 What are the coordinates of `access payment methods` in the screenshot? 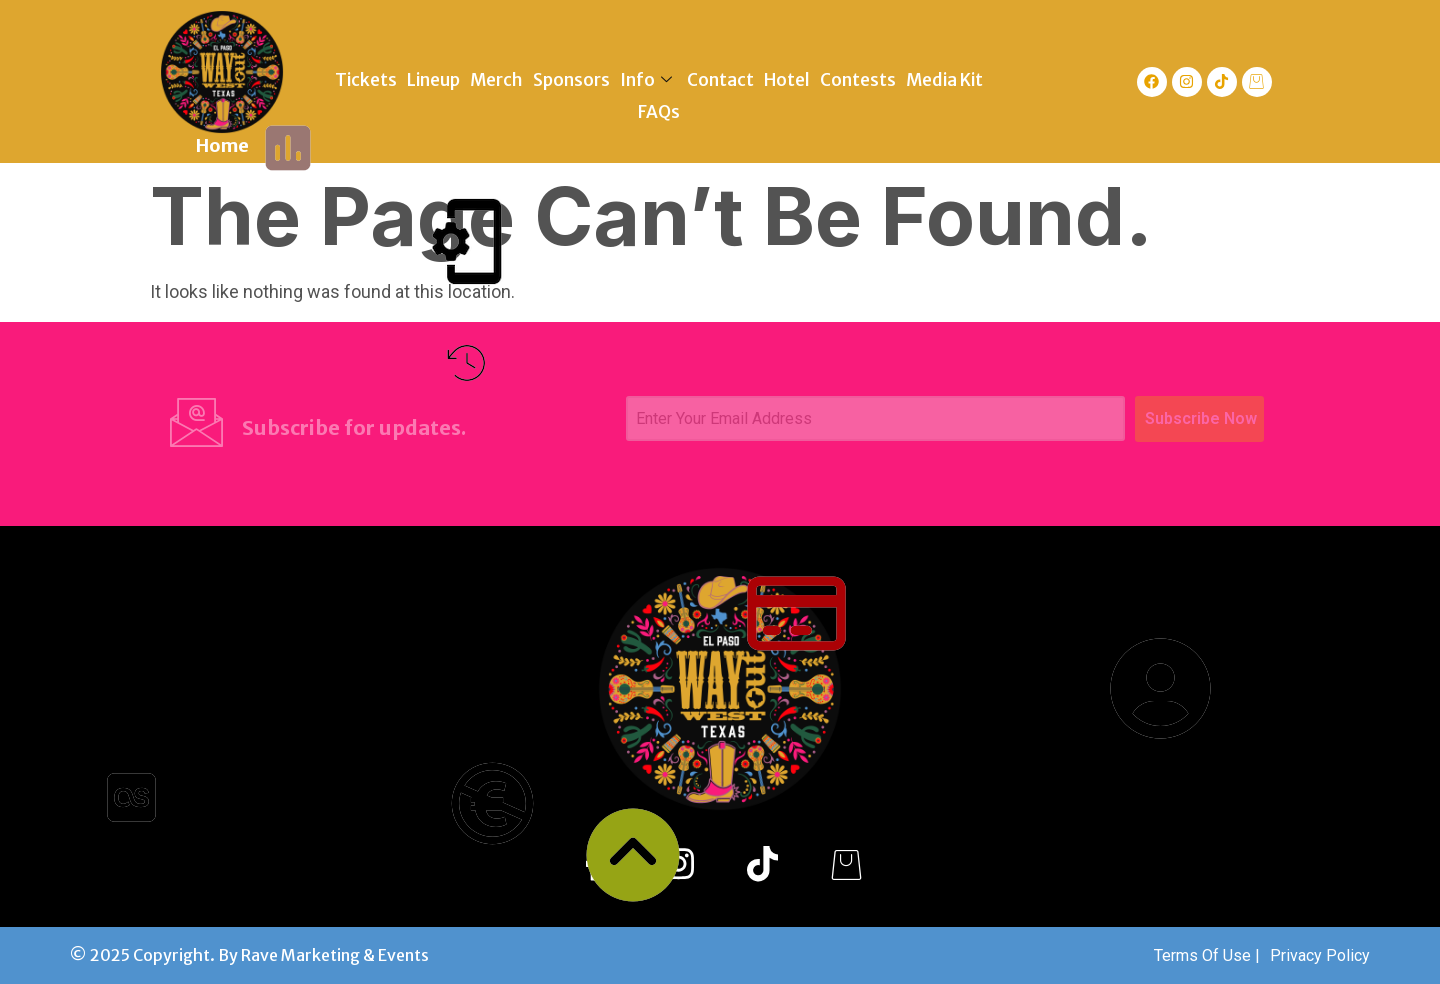 It's located at (796, 613).